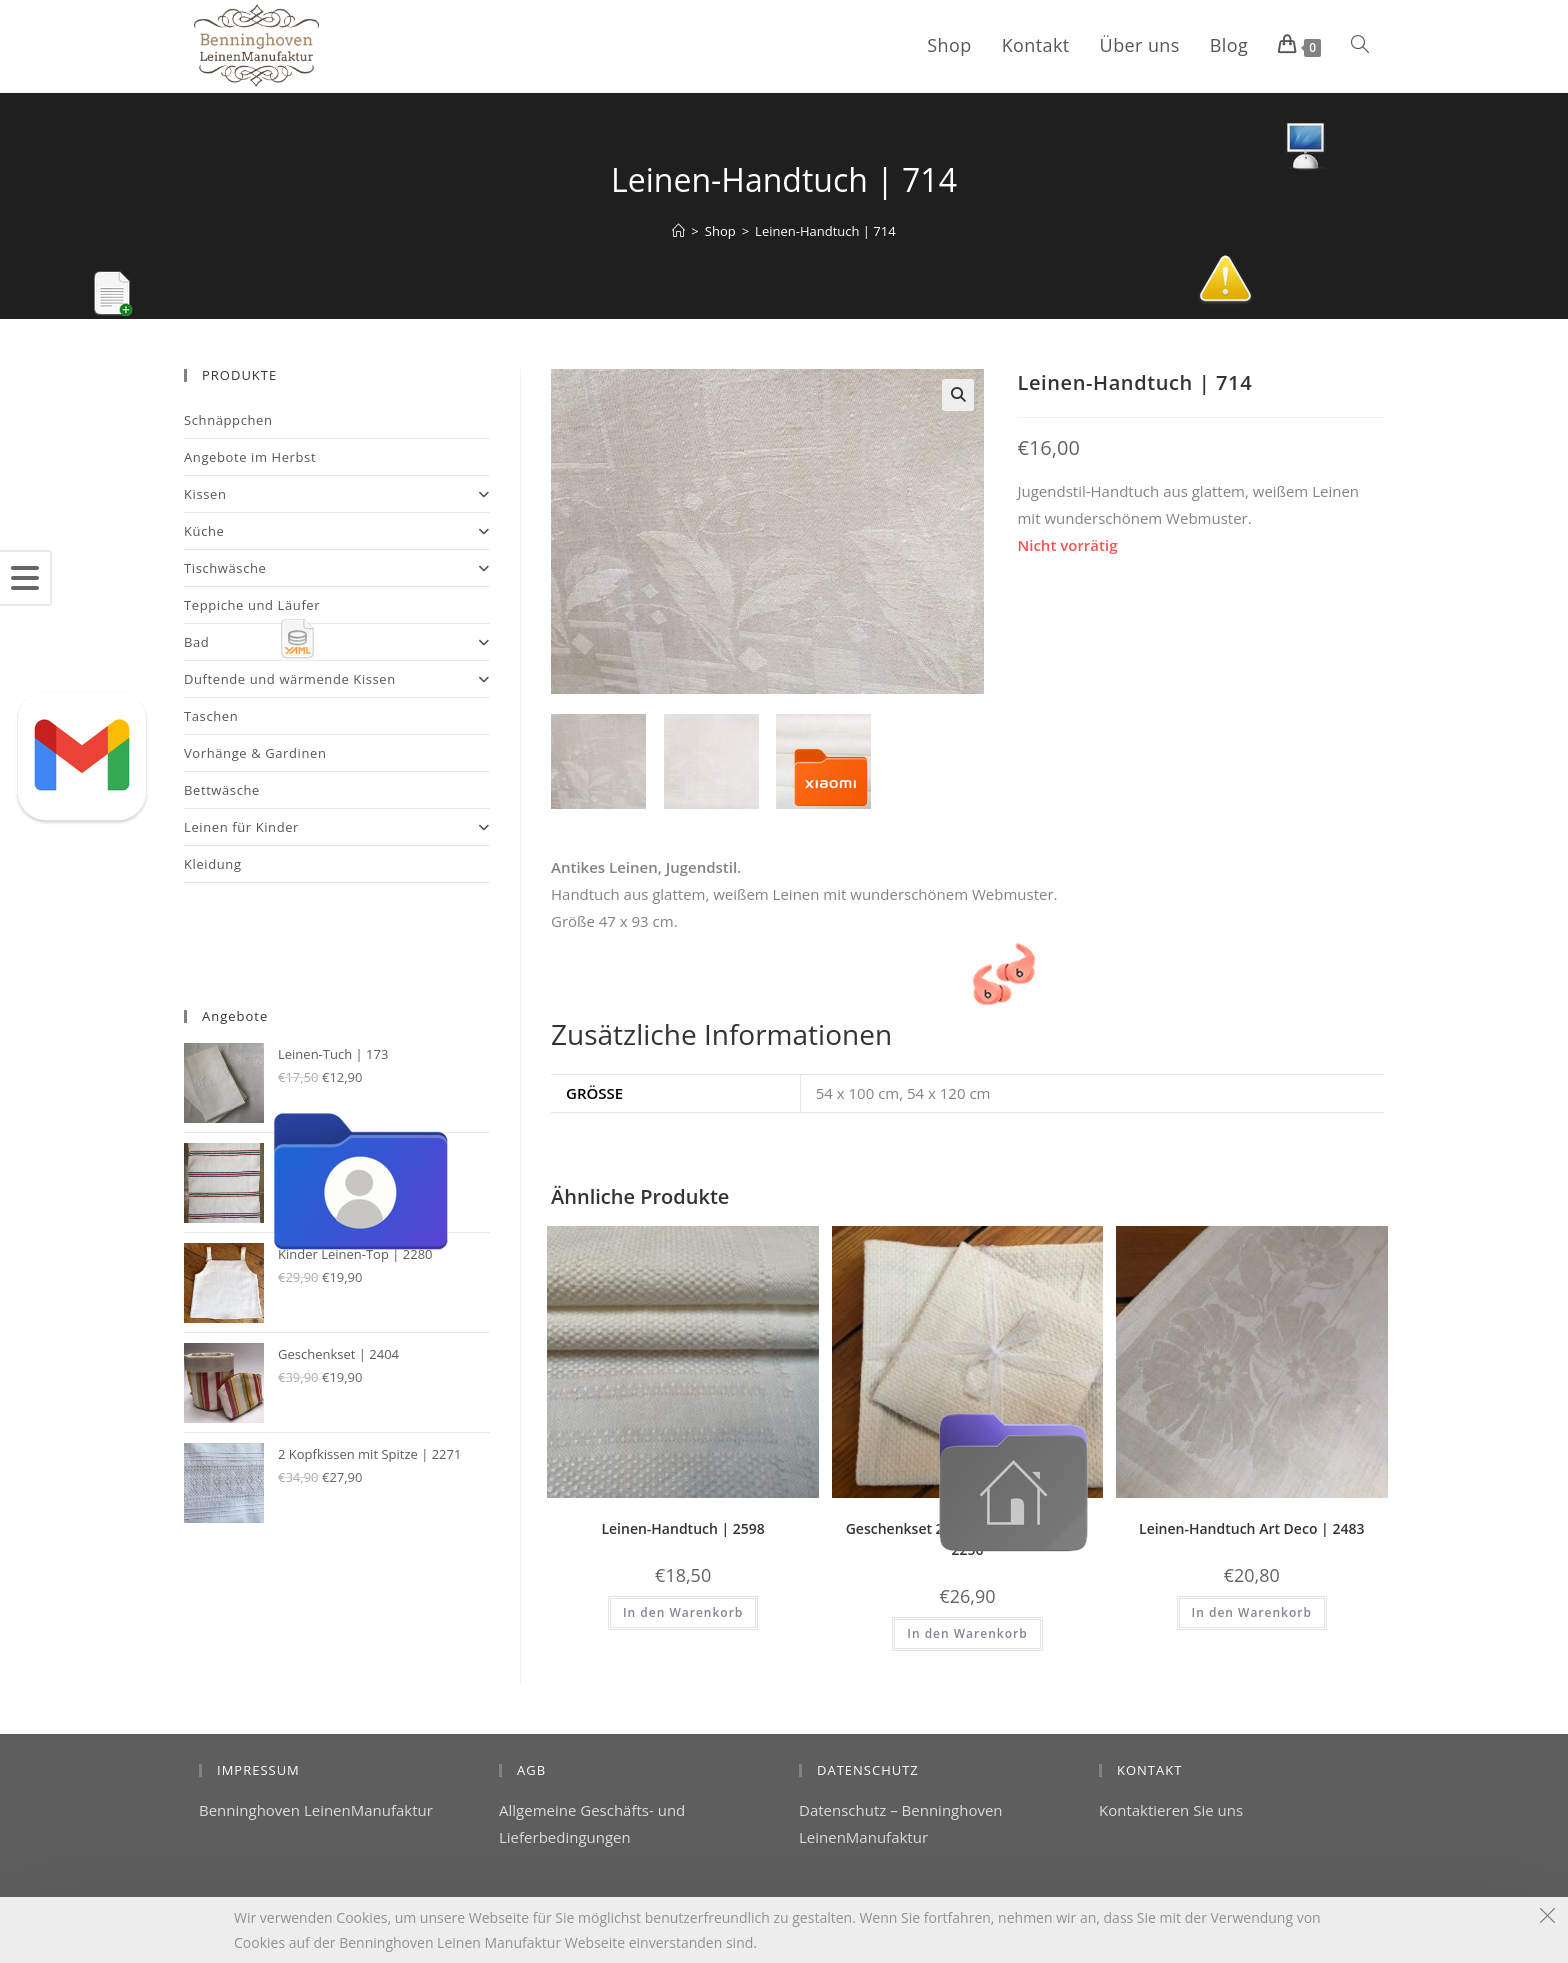 The width and height of the screenshot is (1568, 1963). Describe the element at coordinates (360, 1186) in the screenshot. I see `open user profile folder` at that location.